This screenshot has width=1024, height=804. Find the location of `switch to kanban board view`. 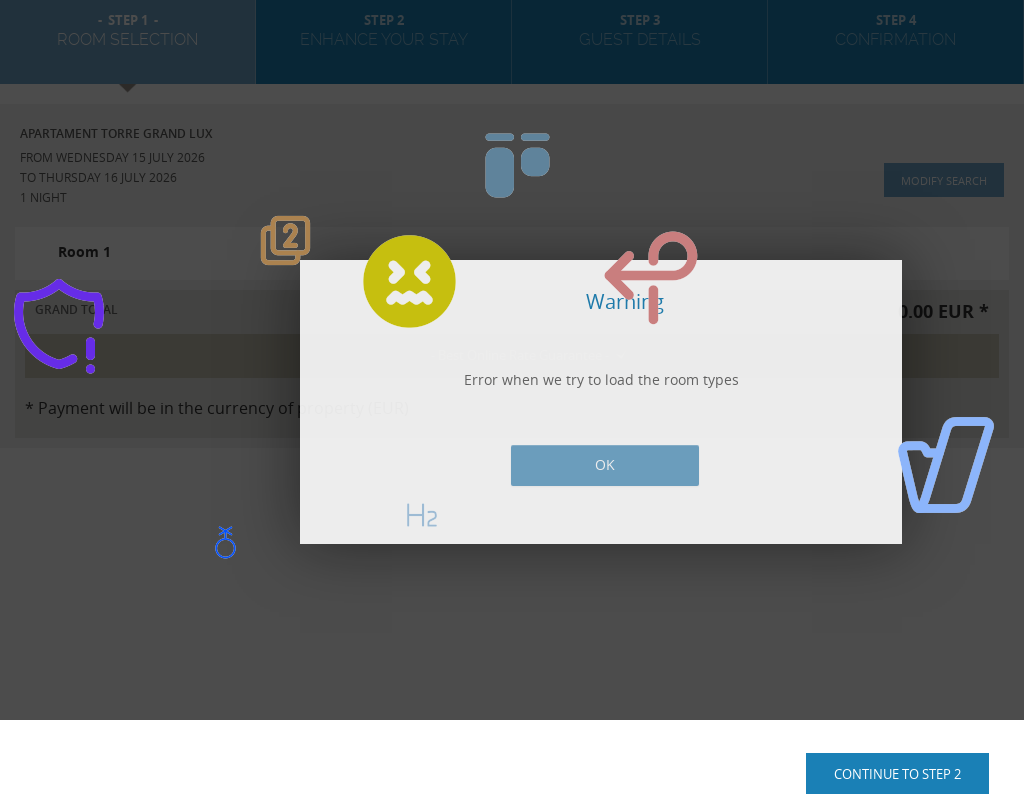

switch to kanban board view is located at coordinates (517, 165).